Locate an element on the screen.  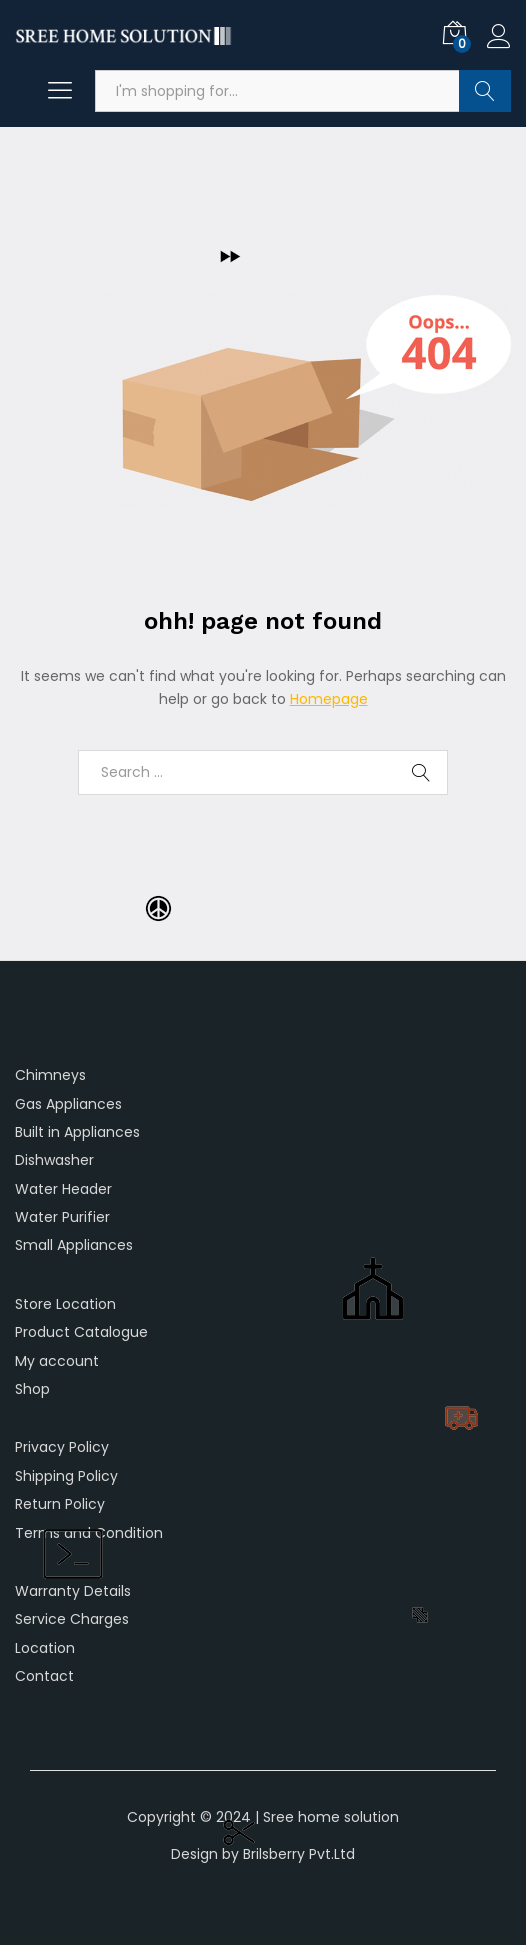
merge or unite selected layers is located at coordinates (420, 1615).